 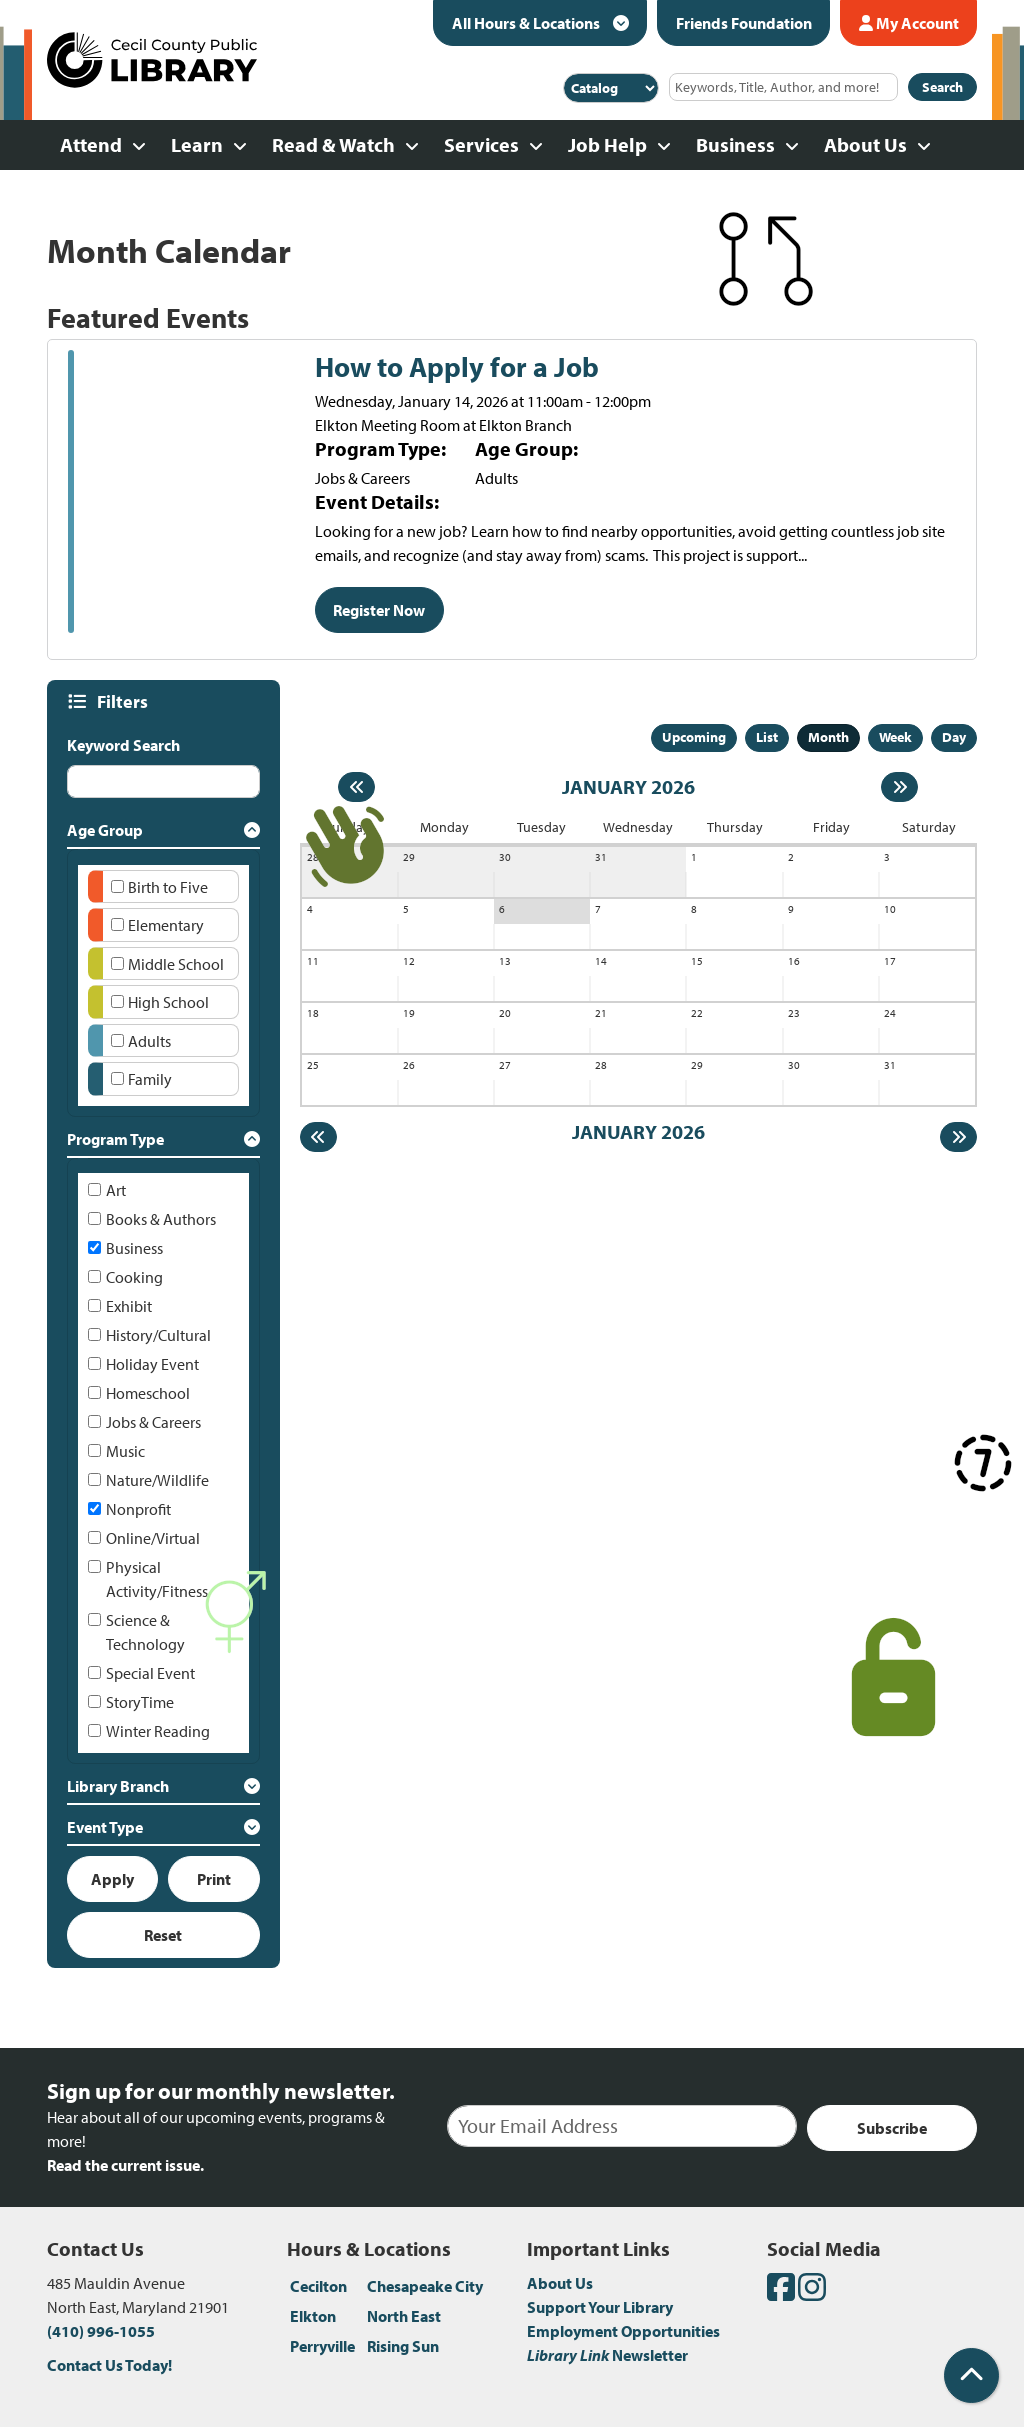 What do you see at coordinates (345, 845) in the screenshot?
I see `greet or welcome a new user` at bounding box center [345, 845].